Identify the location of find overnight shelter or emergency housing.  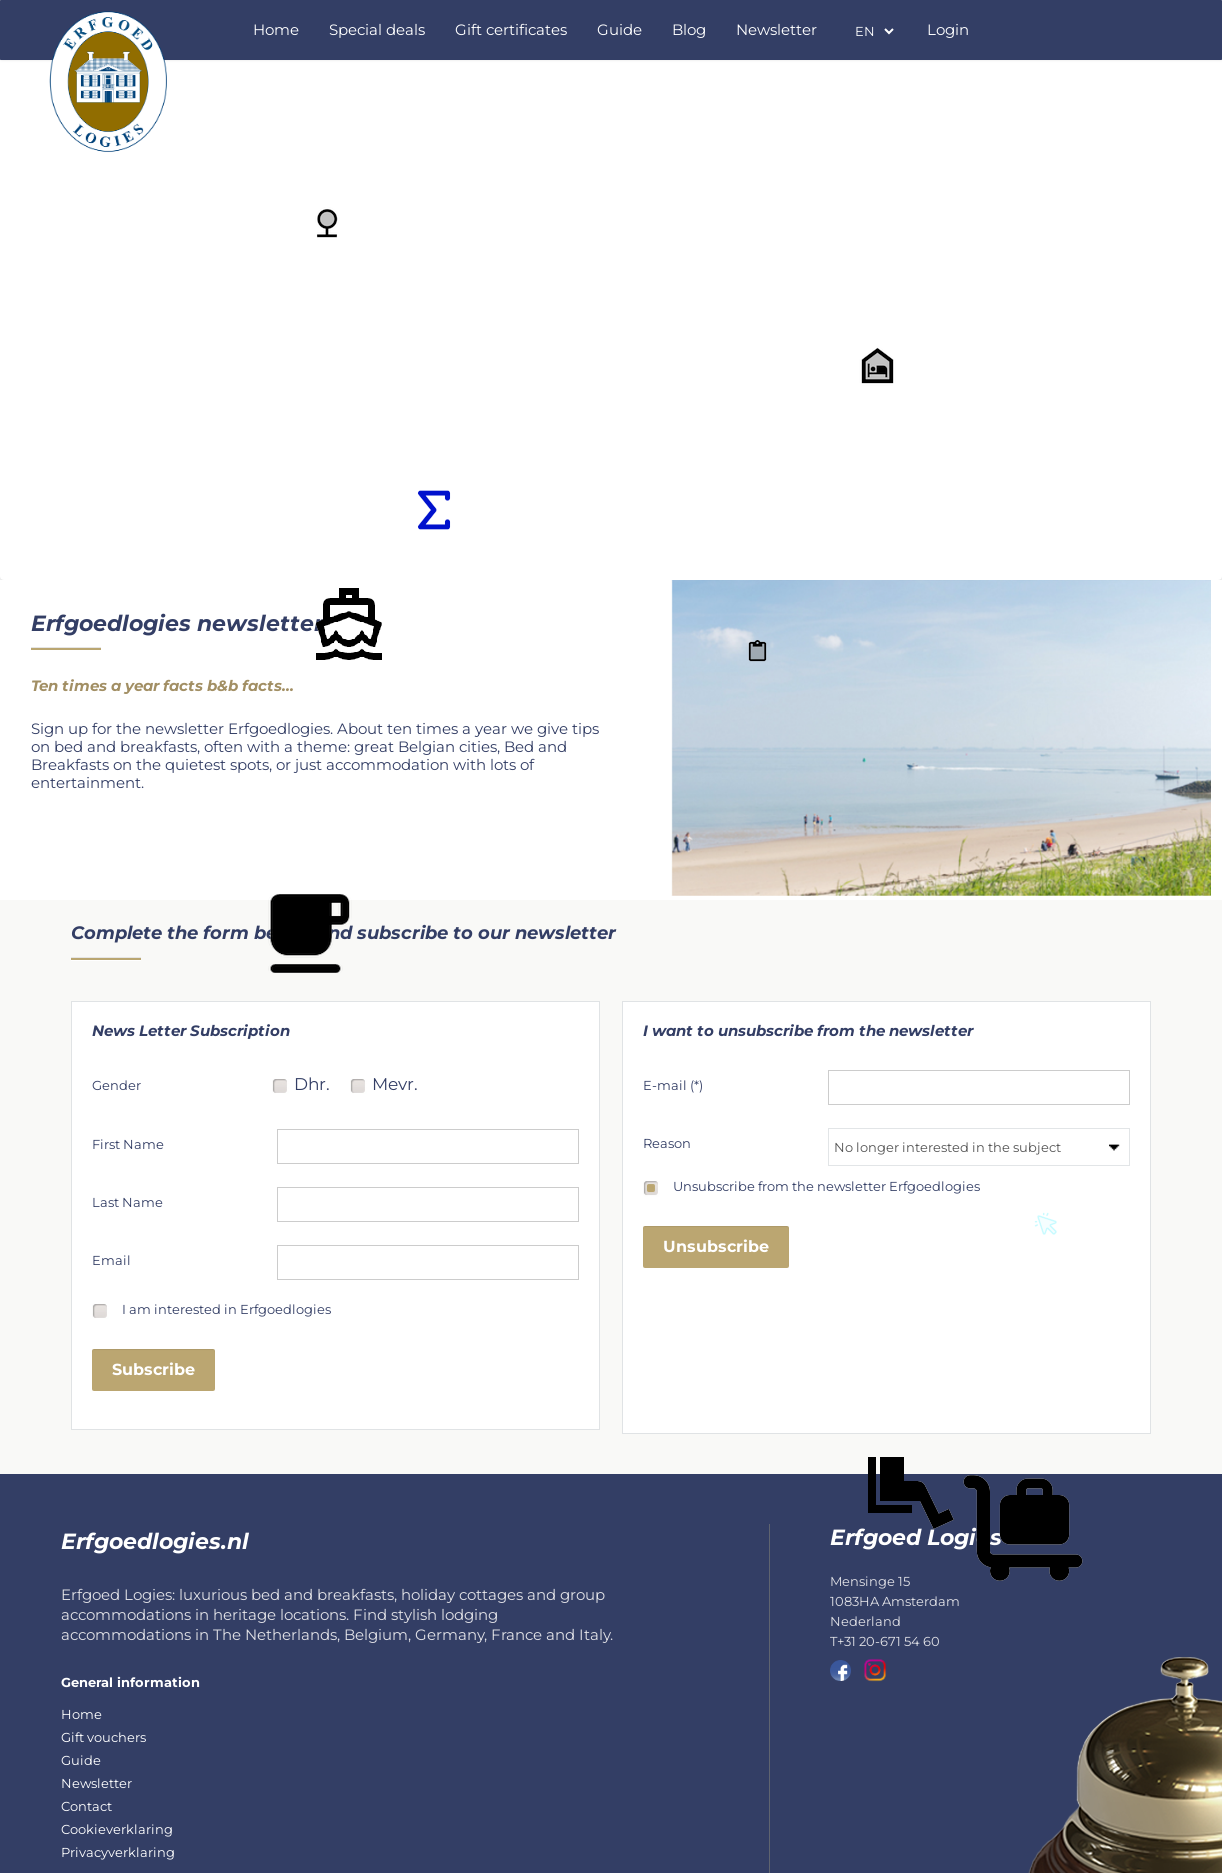
(877, 365).